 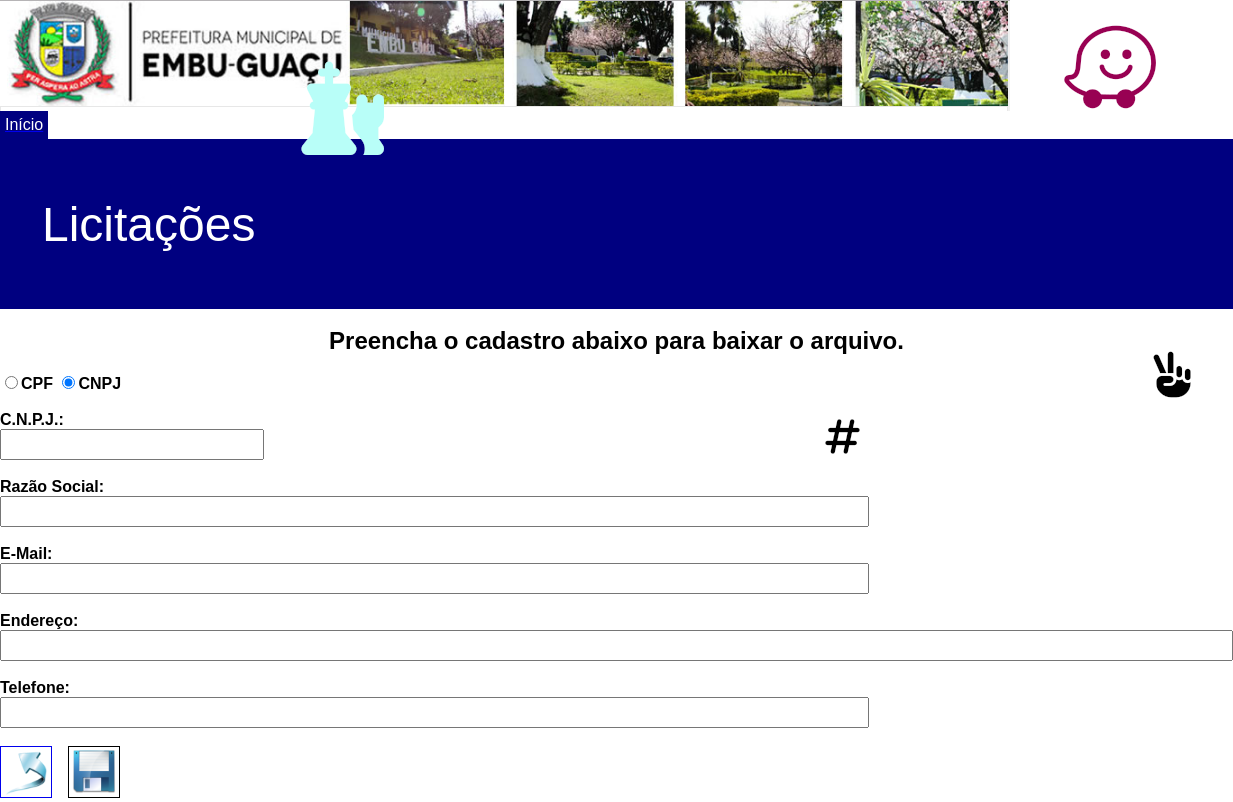 I want to click on open Waze navigation app, so click(x=1110, y=67).